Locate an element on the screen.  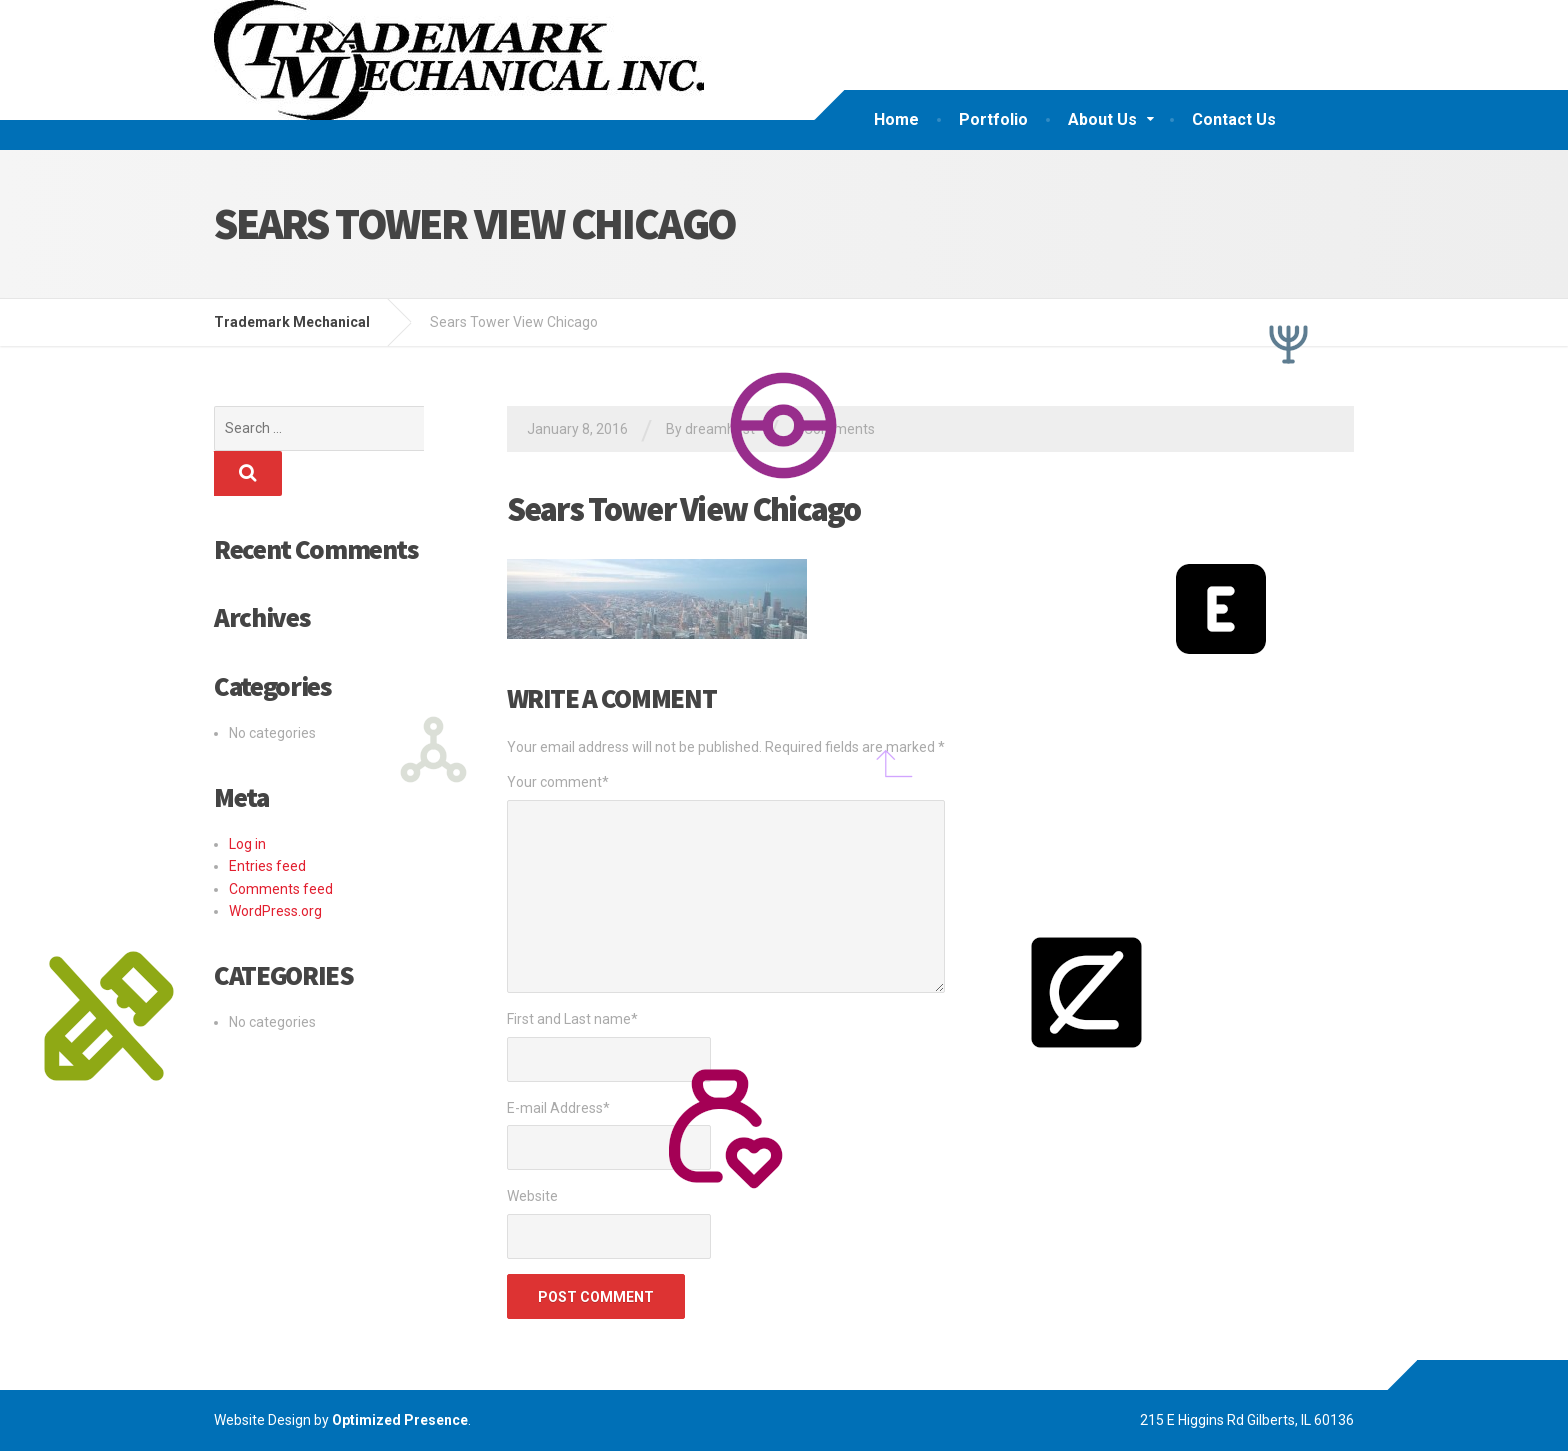
access pokémon collection or inventory is located at coordinates (783, 425).